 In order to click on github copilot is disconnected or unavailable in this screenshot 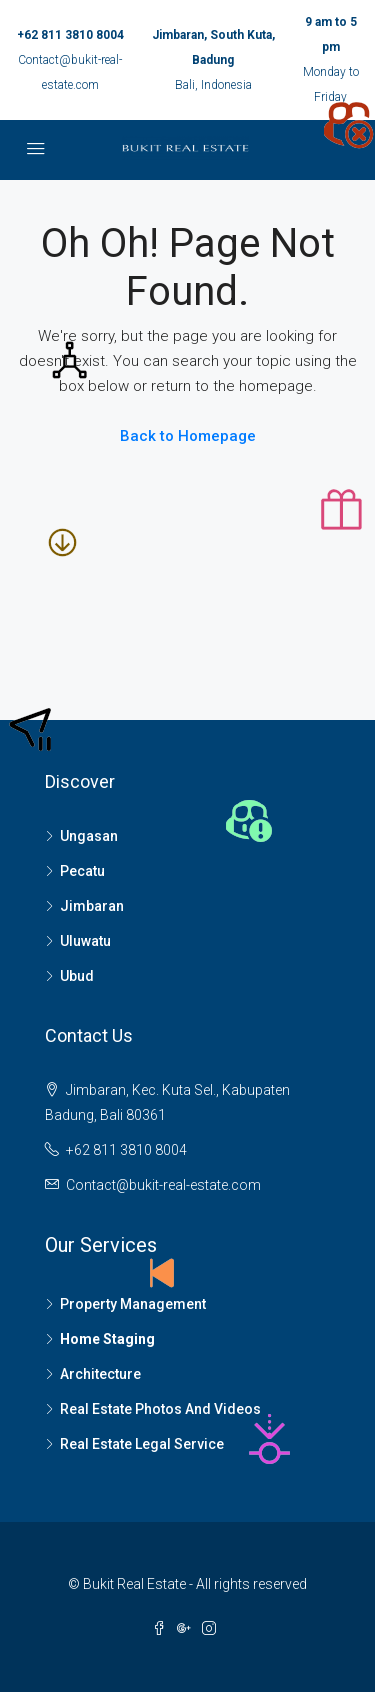, I will do `click(349, 124)`.